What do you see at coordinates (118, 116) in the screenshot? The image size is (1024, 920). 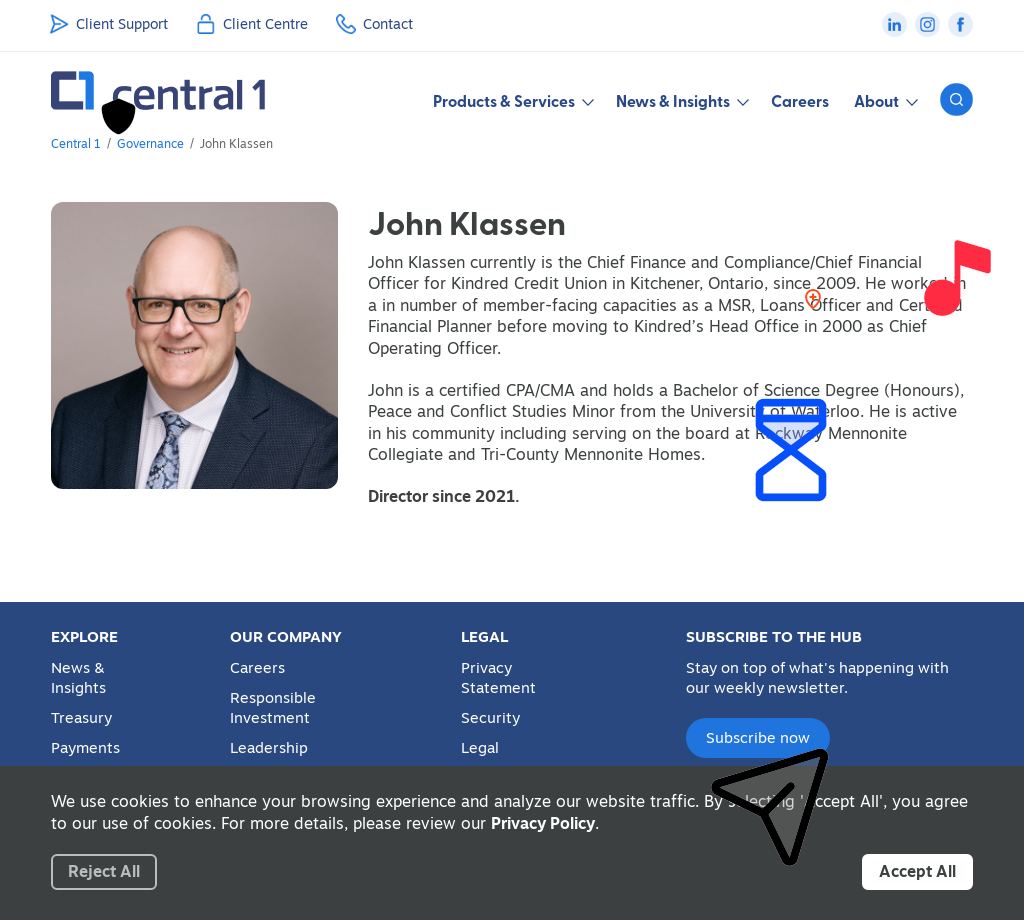 I see `indicates security or protection status` at bounding box center [118, 116].